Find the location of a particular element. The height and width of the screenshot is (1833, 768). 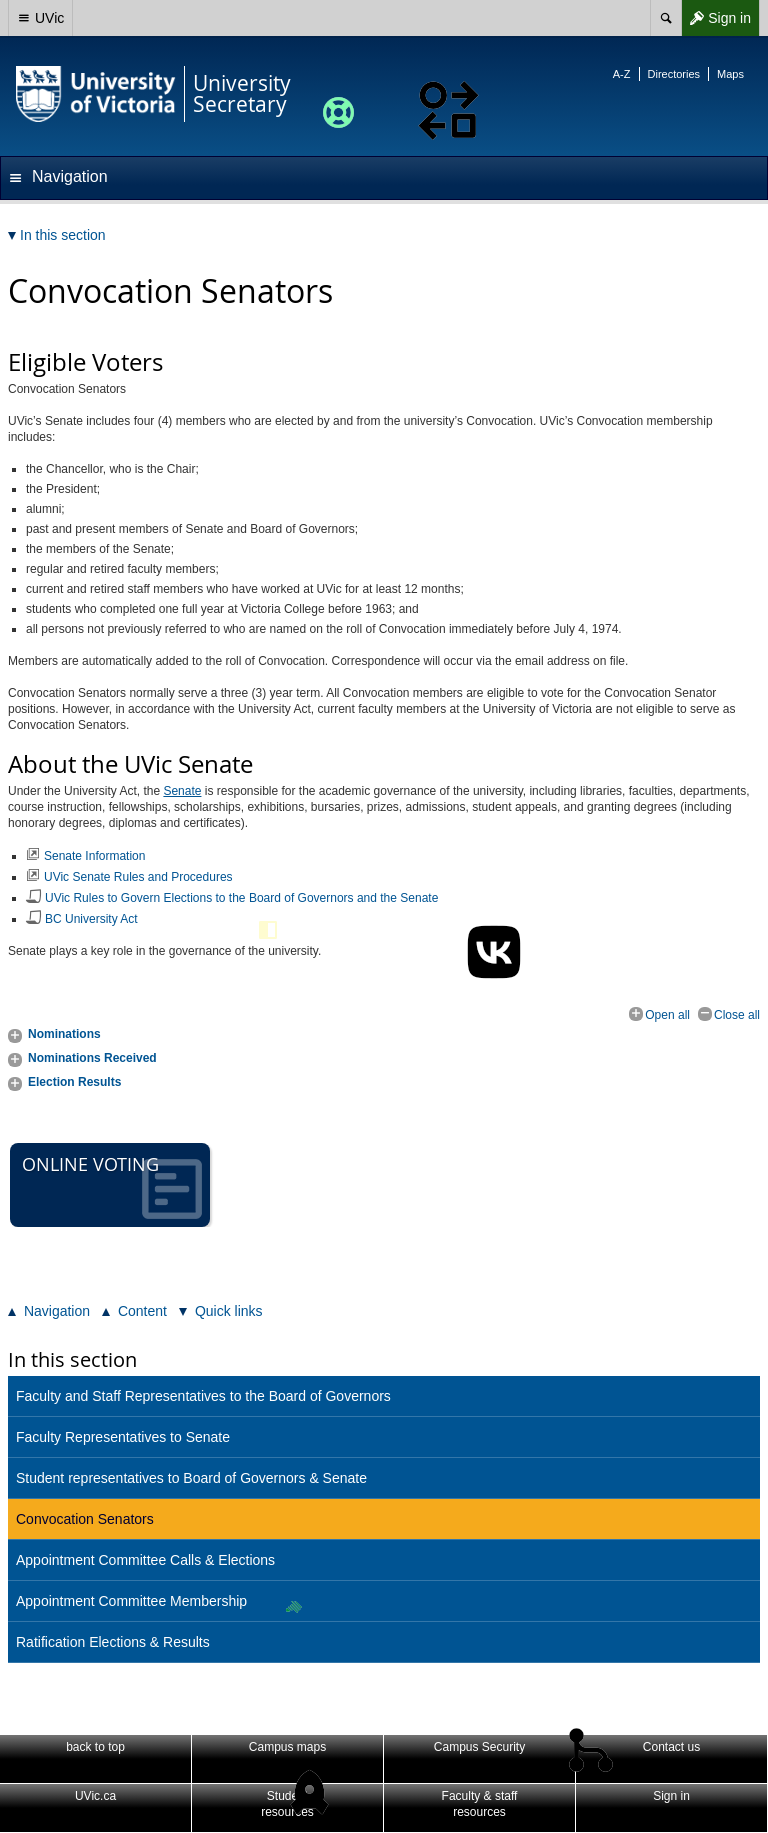

switch to column layout view is located at coordinates (268, 930).